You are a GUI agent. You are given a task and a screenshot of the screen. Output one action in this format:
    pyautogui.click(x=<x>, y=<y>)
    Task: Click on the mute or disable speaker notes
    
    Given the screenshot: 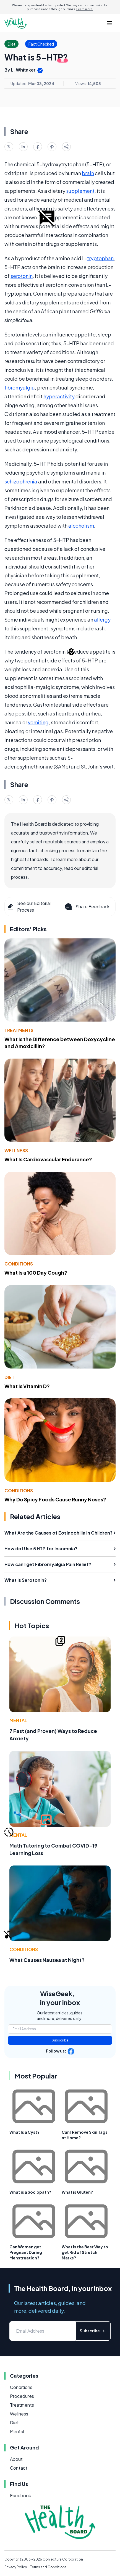 What is the action you would take?
    pyautogui.click(x=47, y=218)
    